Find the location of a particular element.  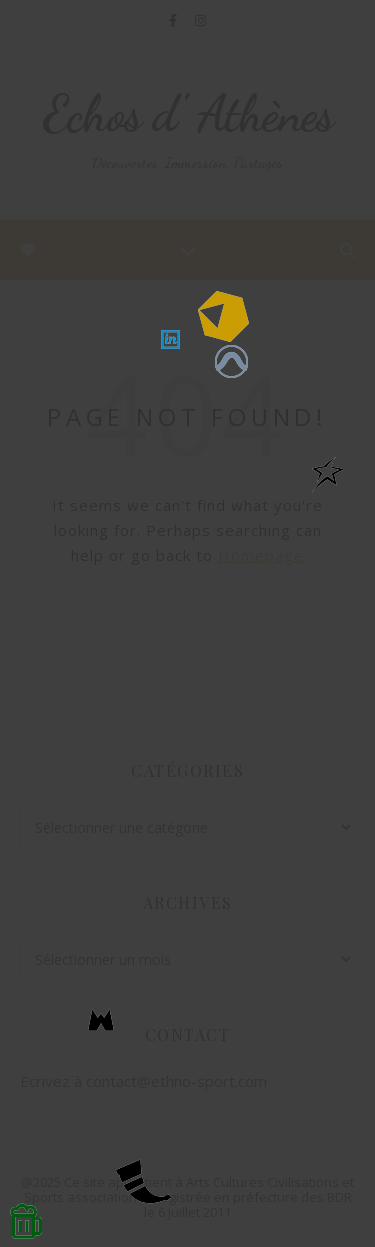

wgpu graphics library logo is located at coordinates (101, 1020).